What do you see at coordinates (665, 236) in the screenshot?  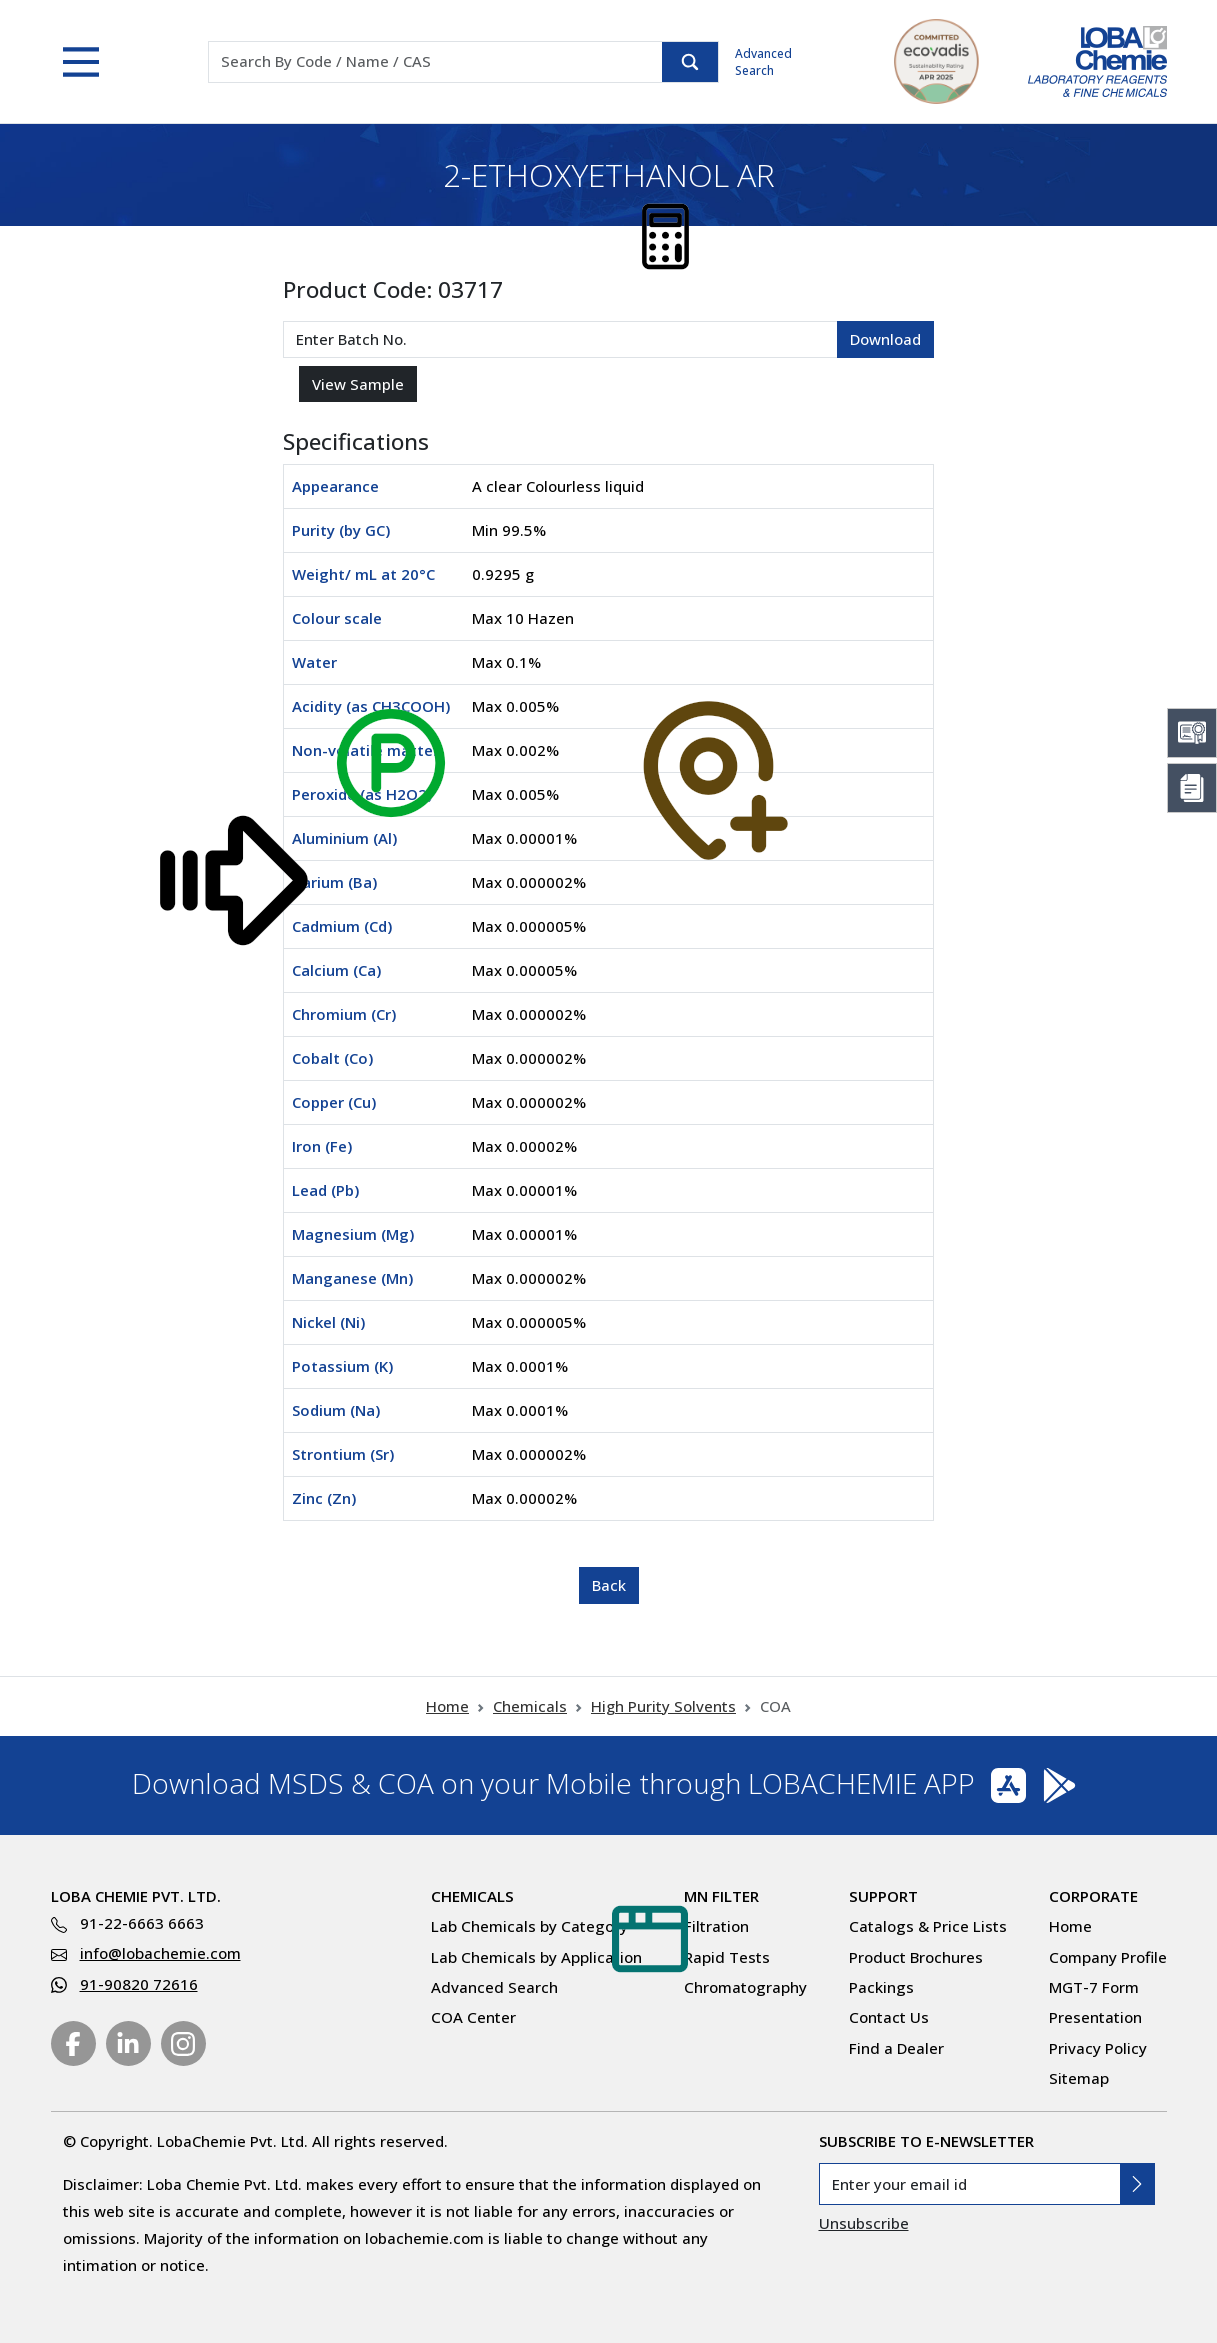 I see `open the calculator app` at bounding box center [665, 236].